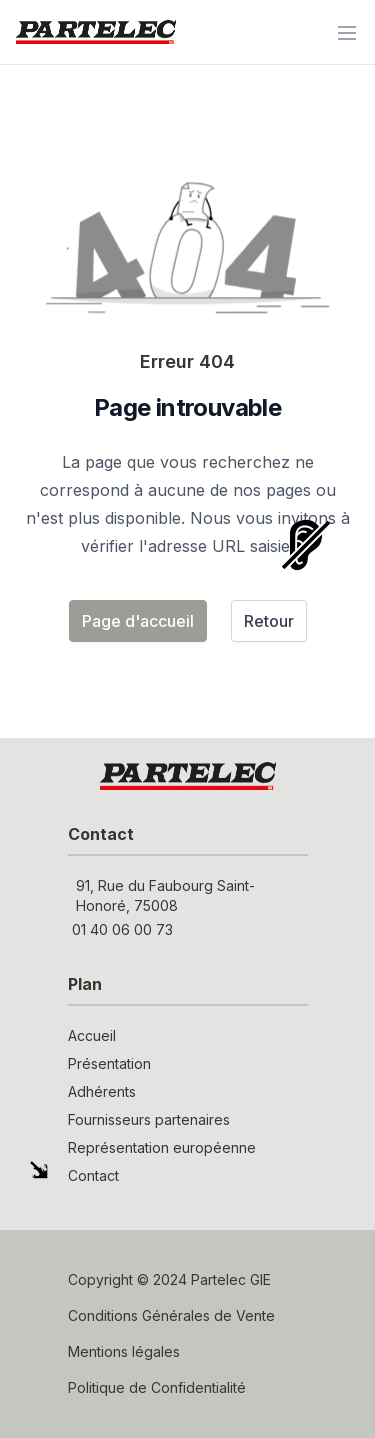 Image resolution: width=375 pixels, height=1438 pixels. Describe the element at coordinates (39, 1170) in the screenshot. I see `activate dragon breath ability` at that location.